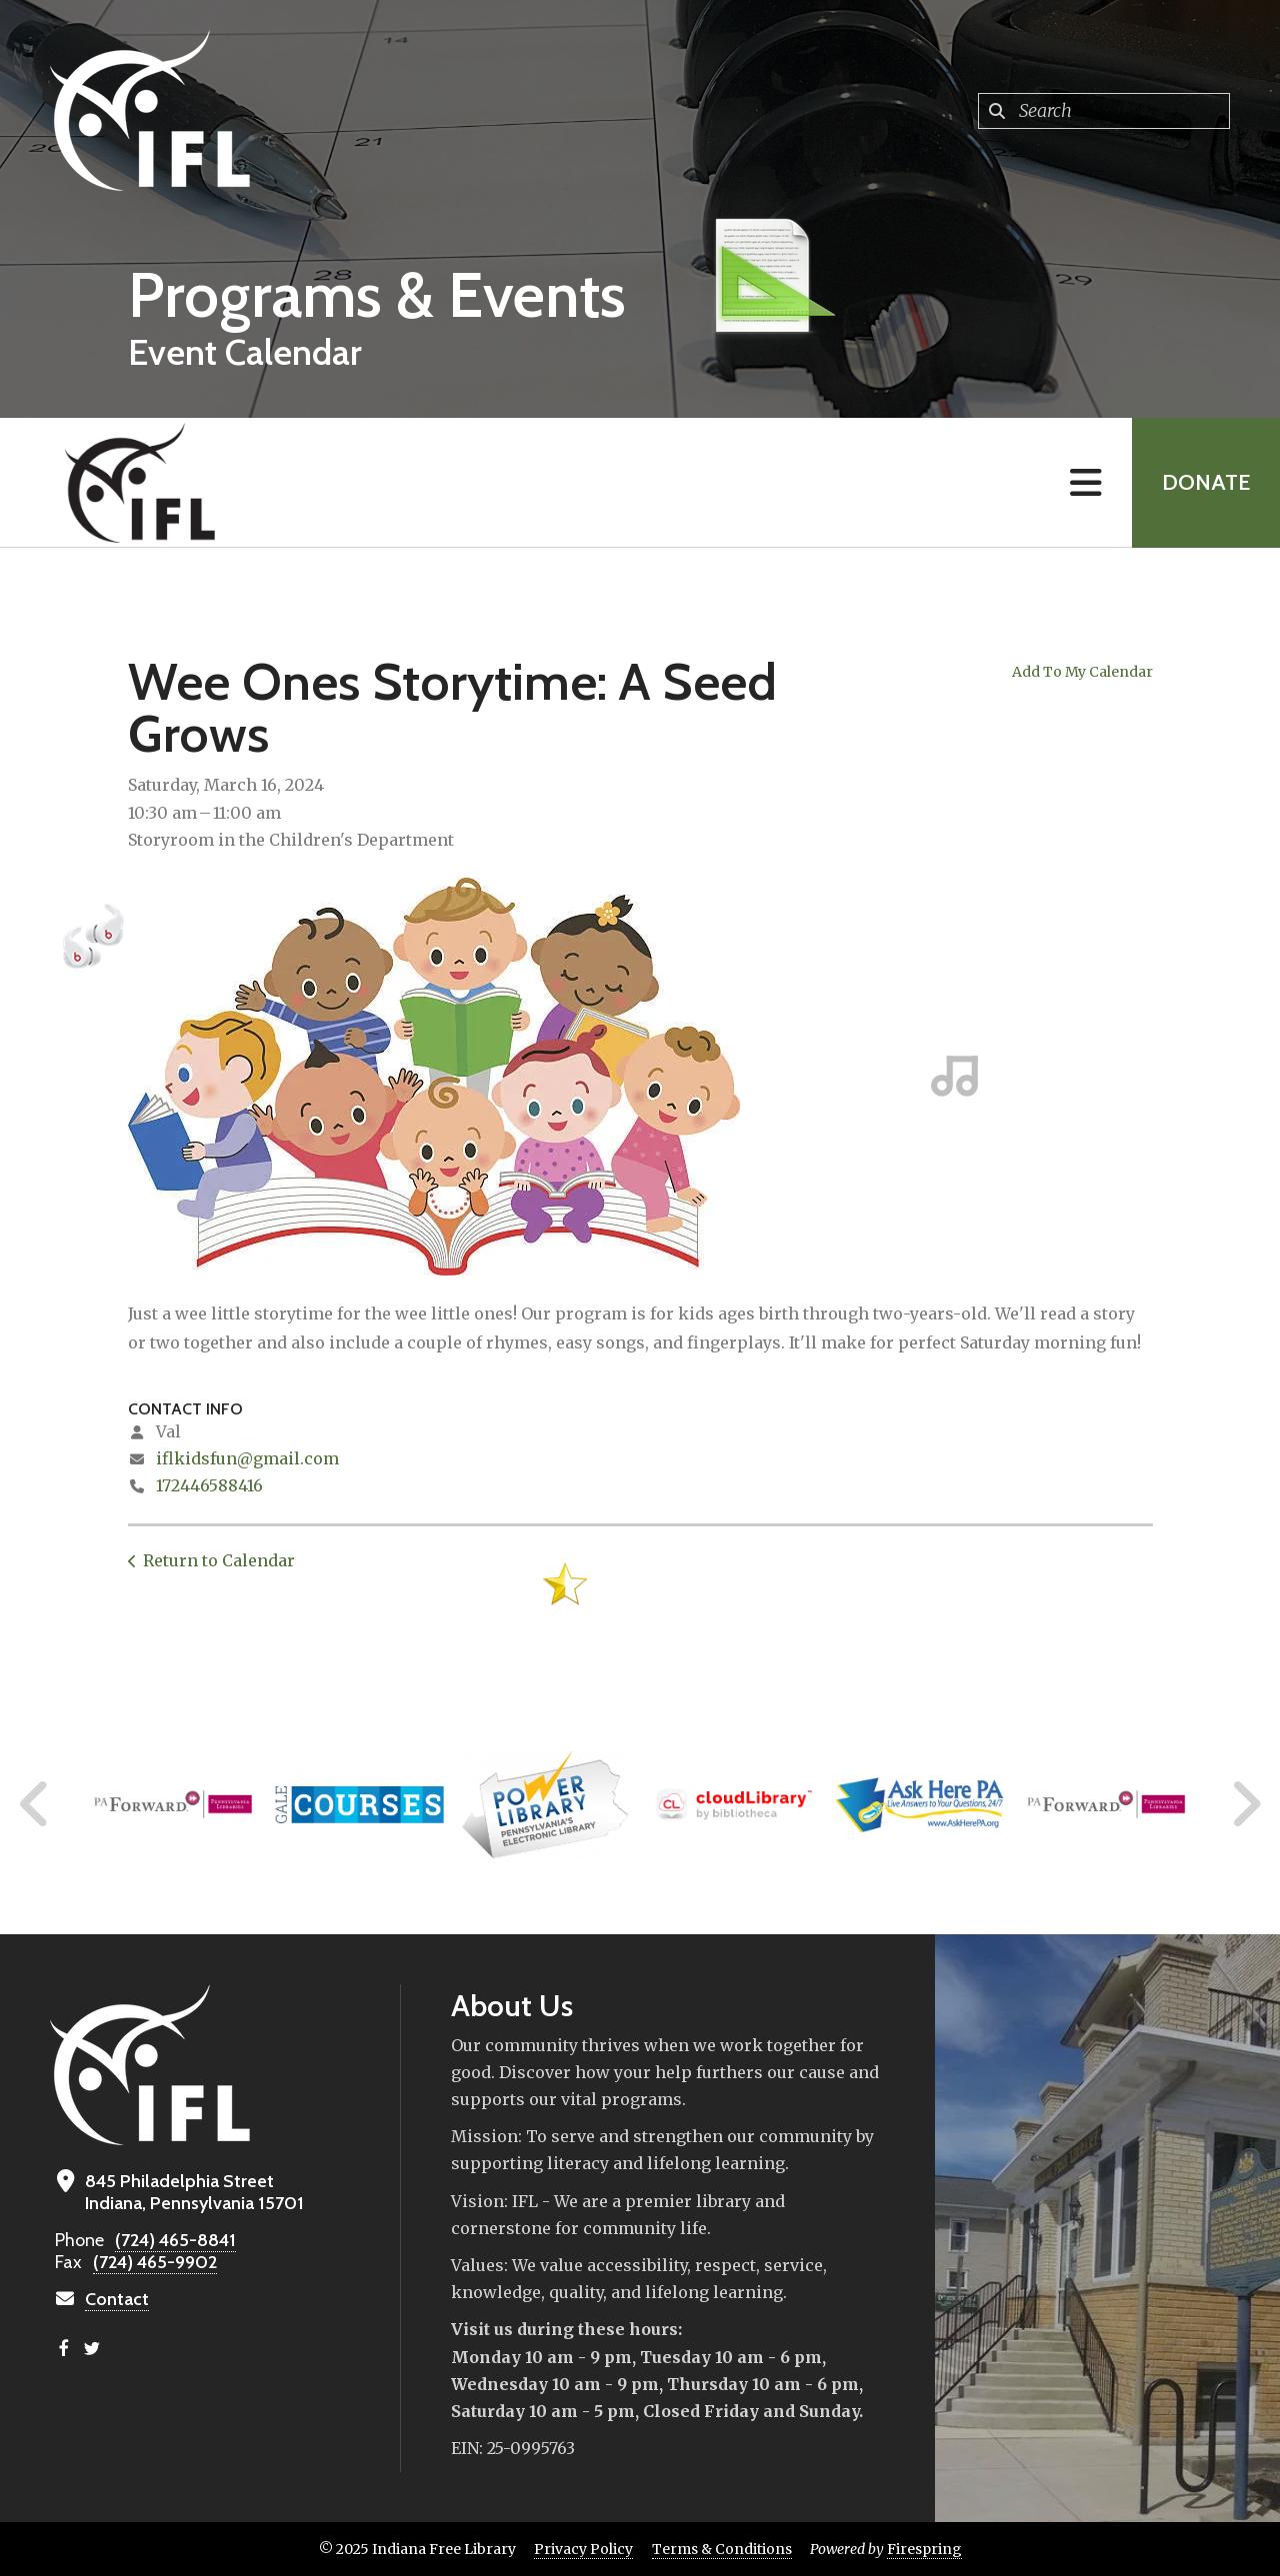  I want to click on access music library or audio files, so click(956, 1075).